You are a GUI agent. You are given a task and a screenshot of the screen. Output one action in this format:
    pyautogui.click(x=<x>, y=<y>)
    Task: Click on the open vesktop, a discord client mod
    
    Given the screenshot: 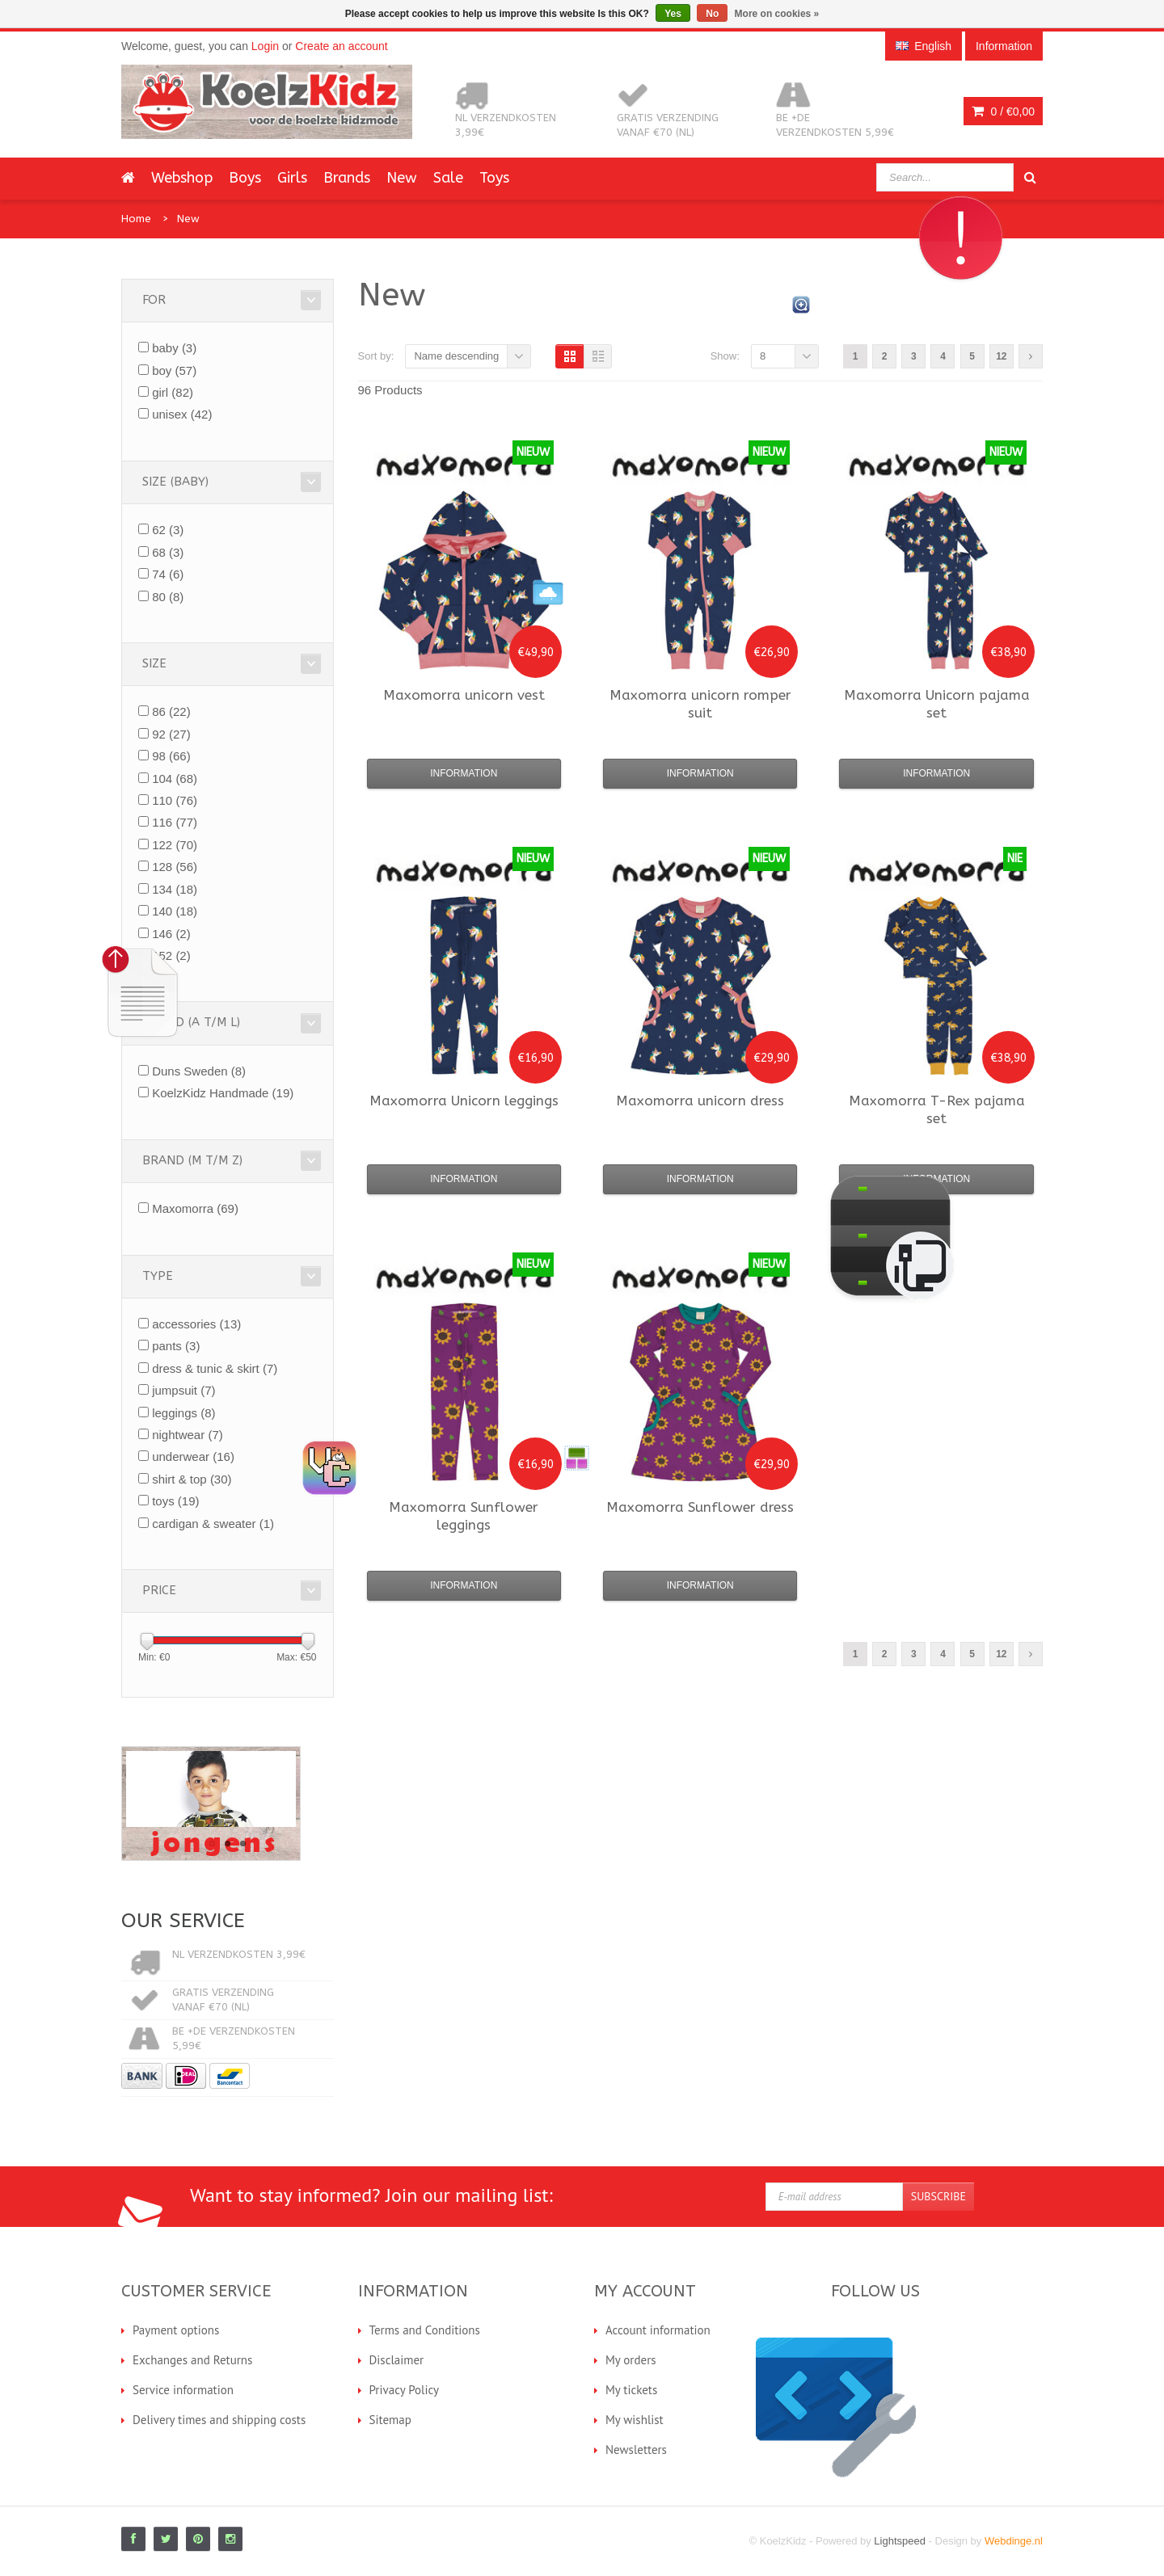 What is the action you would take?
    pyautogui.click(x=329, y=1467)
    